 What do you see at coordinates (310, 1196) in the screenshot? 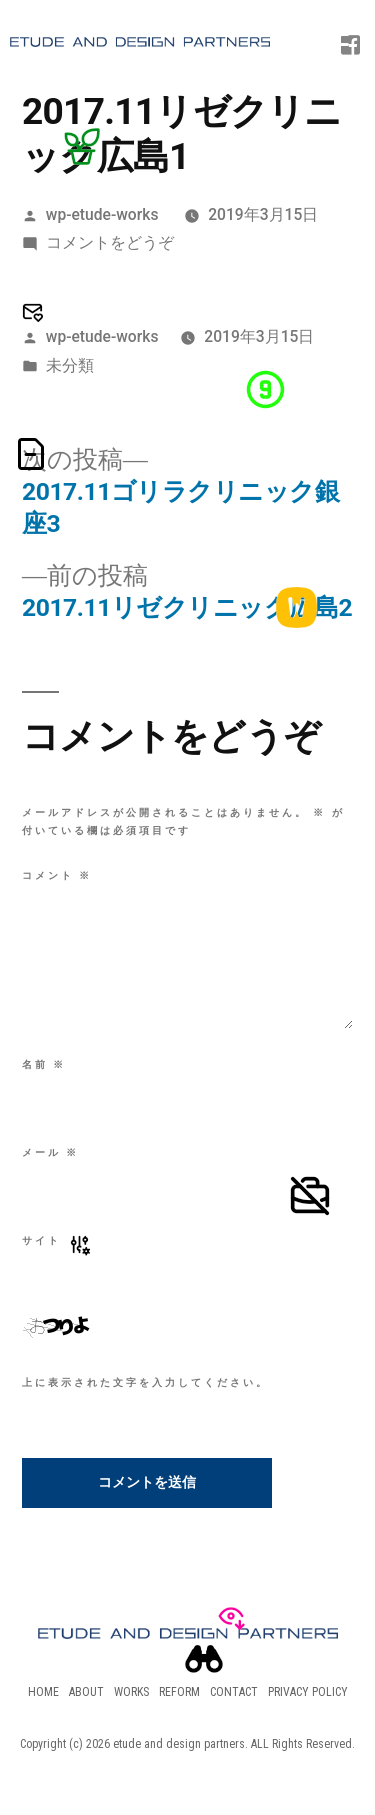
I see `indicates work mode is disabled` at bounding box center [310, 1196].